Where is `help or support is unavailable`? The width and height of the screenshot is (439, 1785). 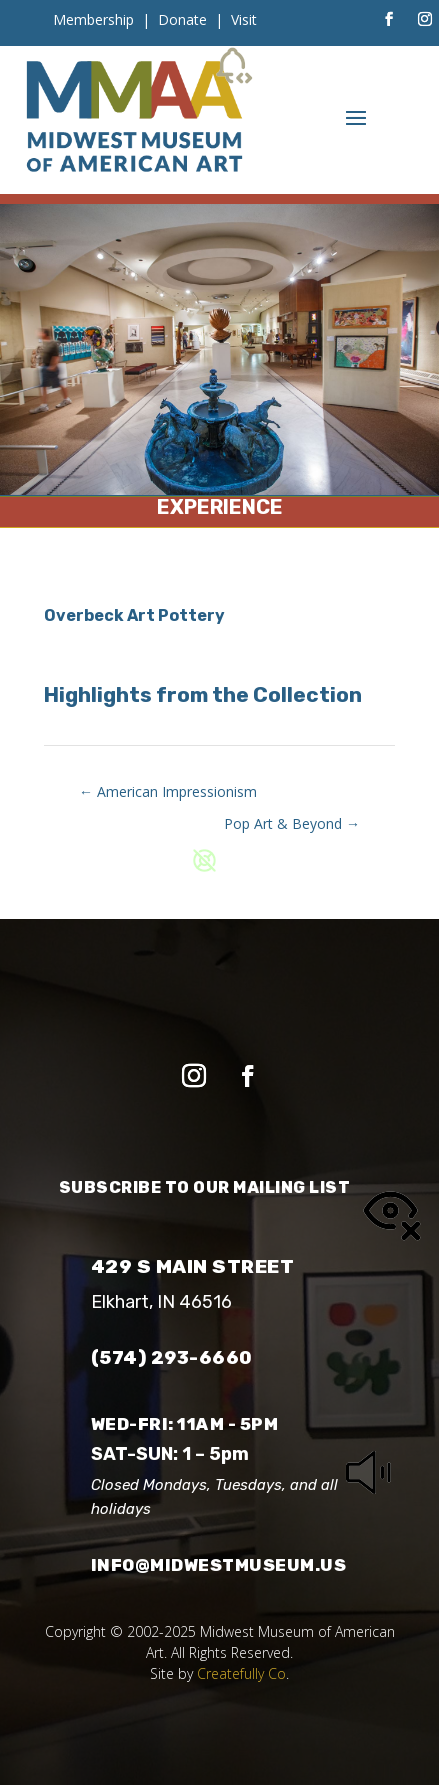
help or support is unavailable is located at coordinates (204, 860).